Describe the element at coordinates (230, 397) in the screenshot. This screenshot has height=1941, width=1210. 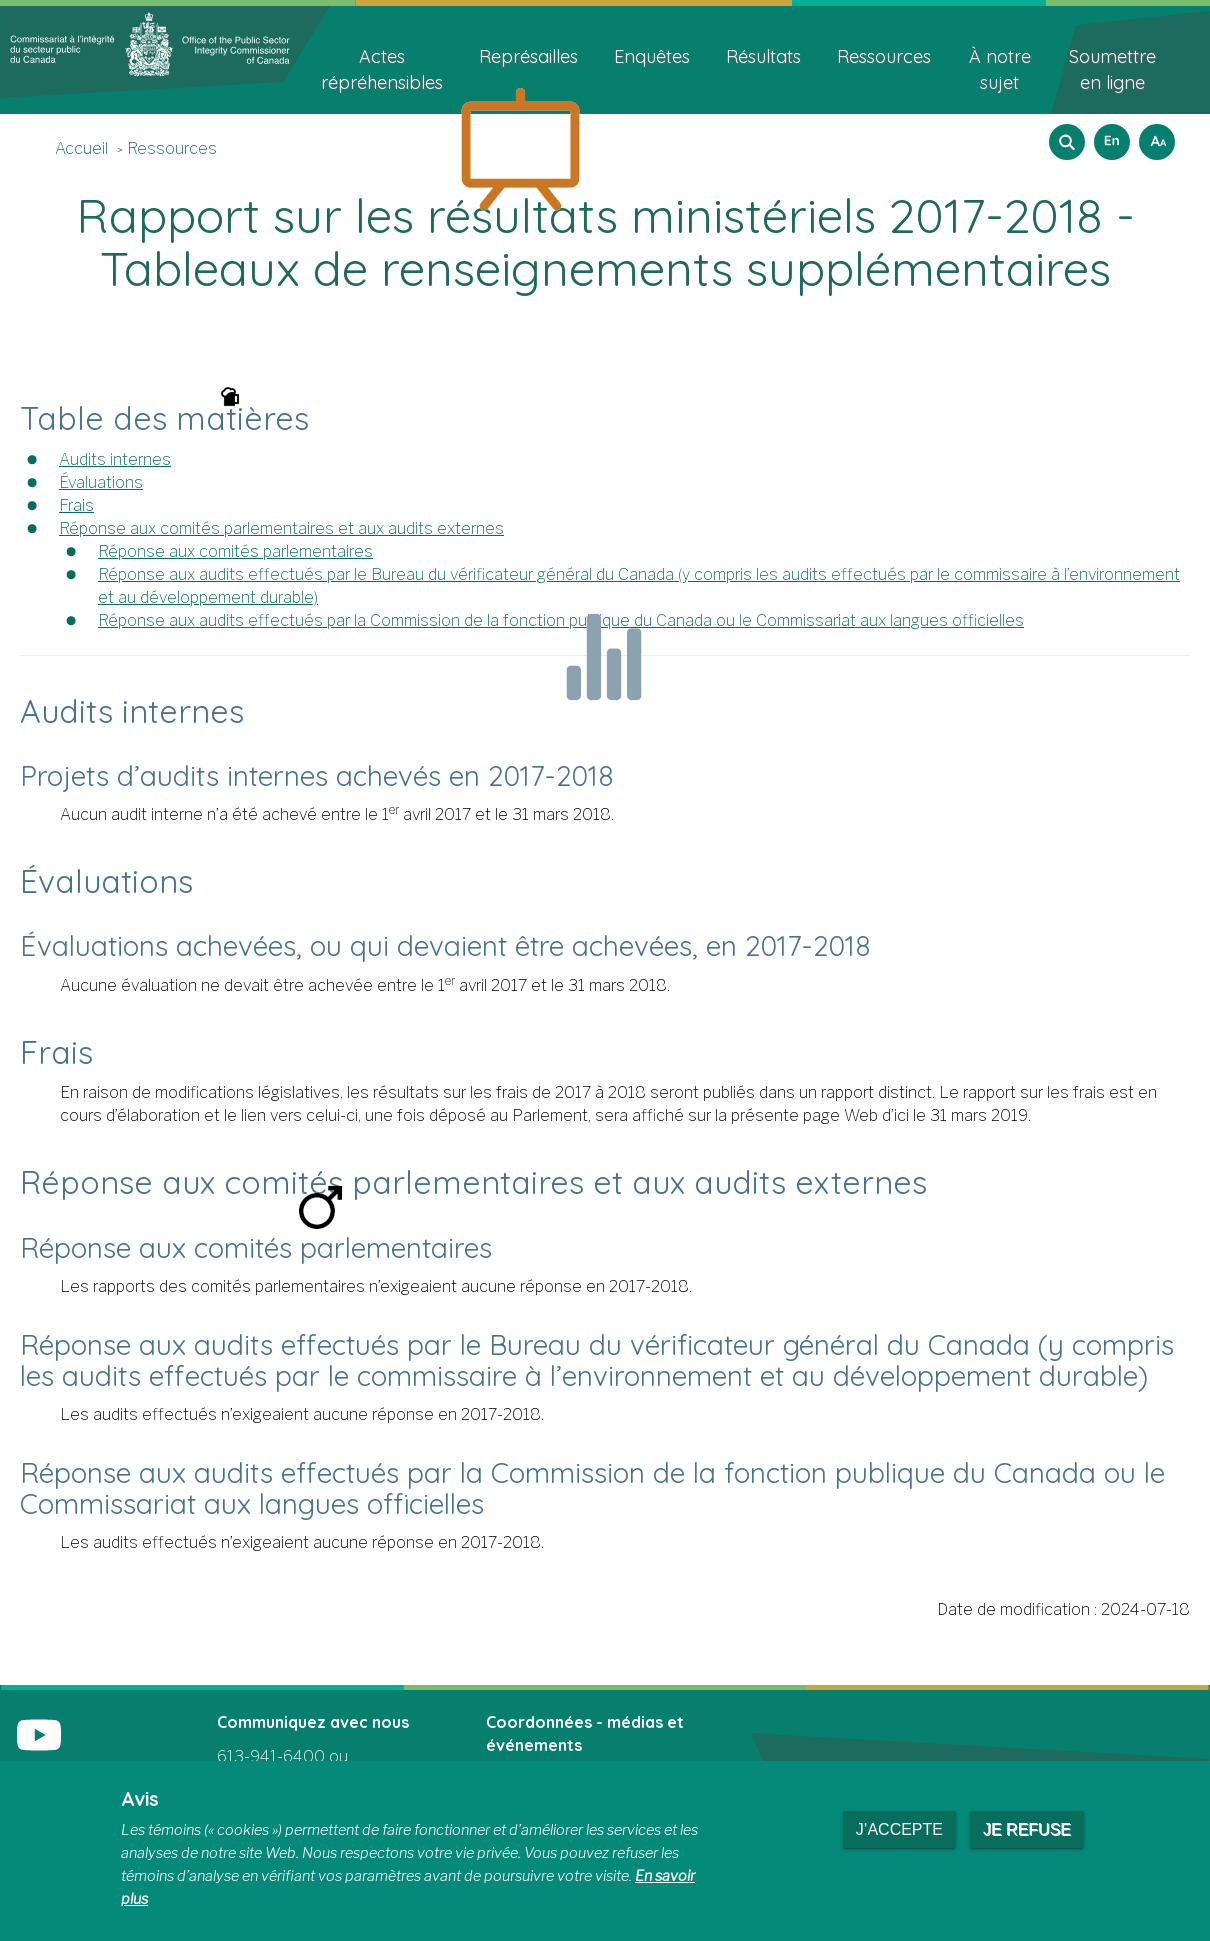
I see `find nearby sports bars or pubs` at that location.